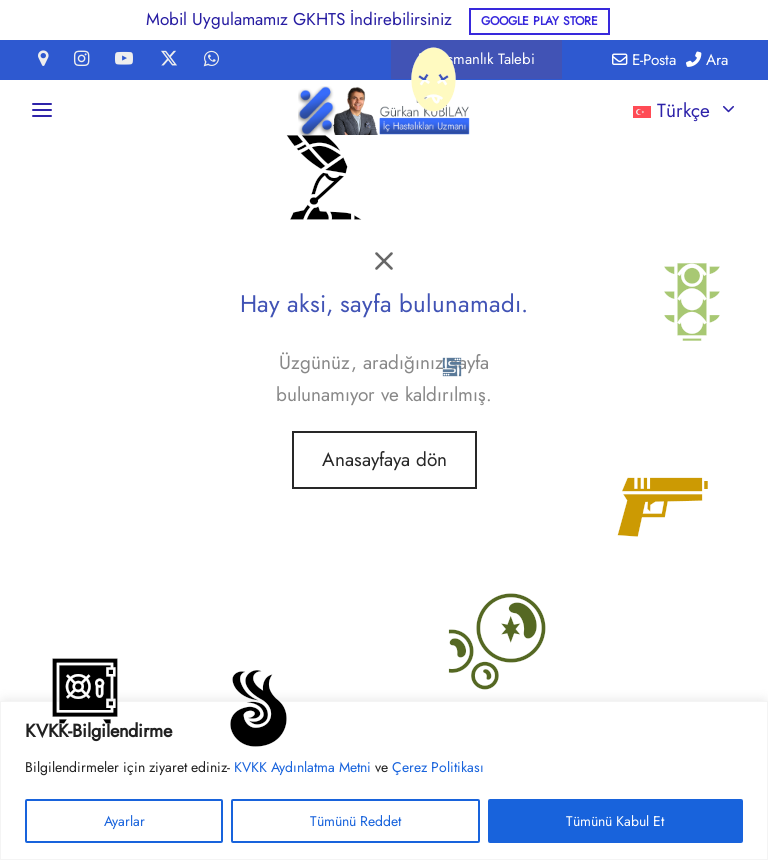 The image size is (768, 860). I want to click on access secure storage or vault, so click(85, 691).